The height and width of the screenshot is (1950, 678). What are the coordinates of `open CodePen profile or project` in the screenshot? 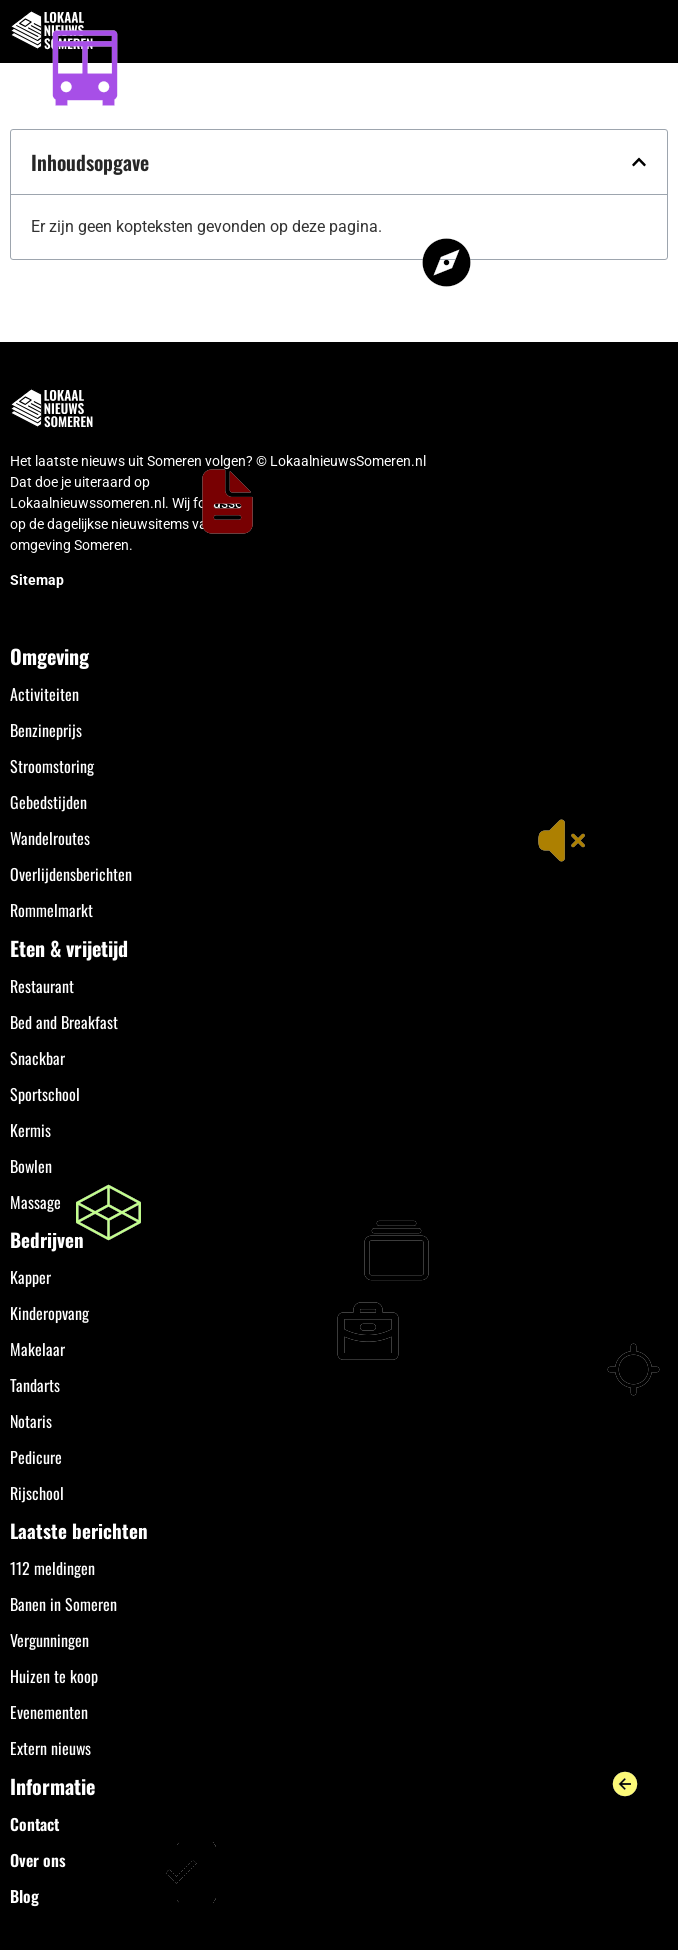 It's located at (108, 1212).